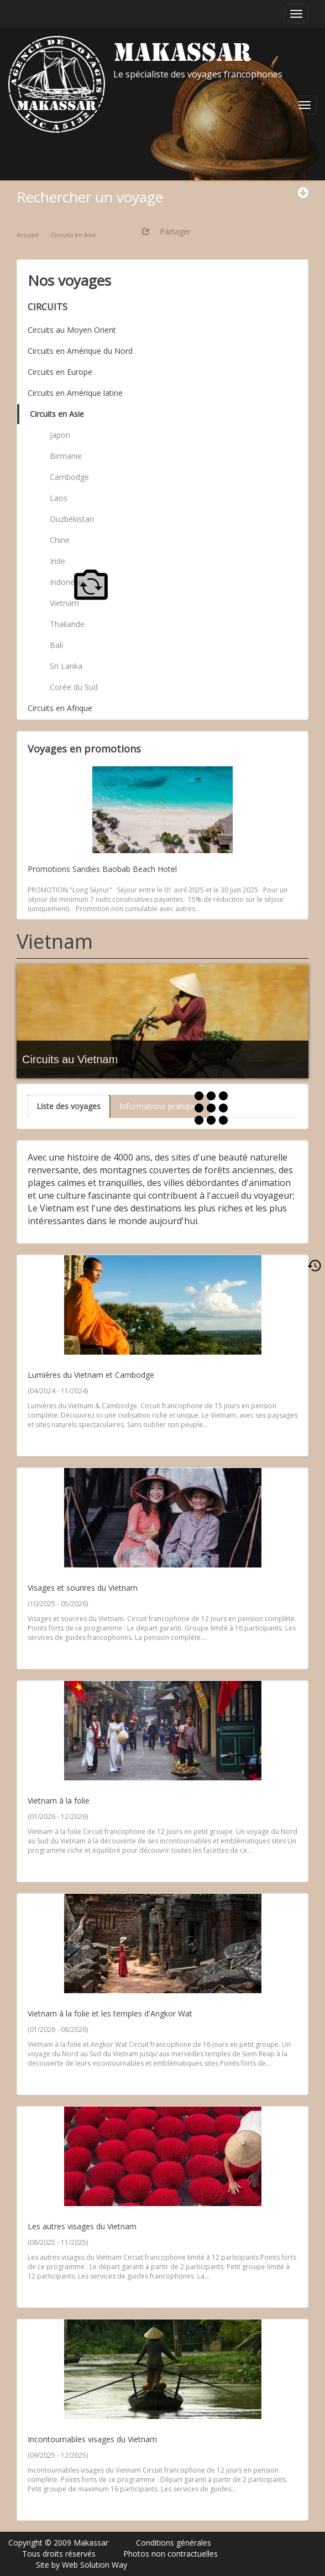 This screenshot has width=325, height=2576. Describe the element at coordinates (314, 1266) in the screenshot. I see `view browsing or activity history` at that location.